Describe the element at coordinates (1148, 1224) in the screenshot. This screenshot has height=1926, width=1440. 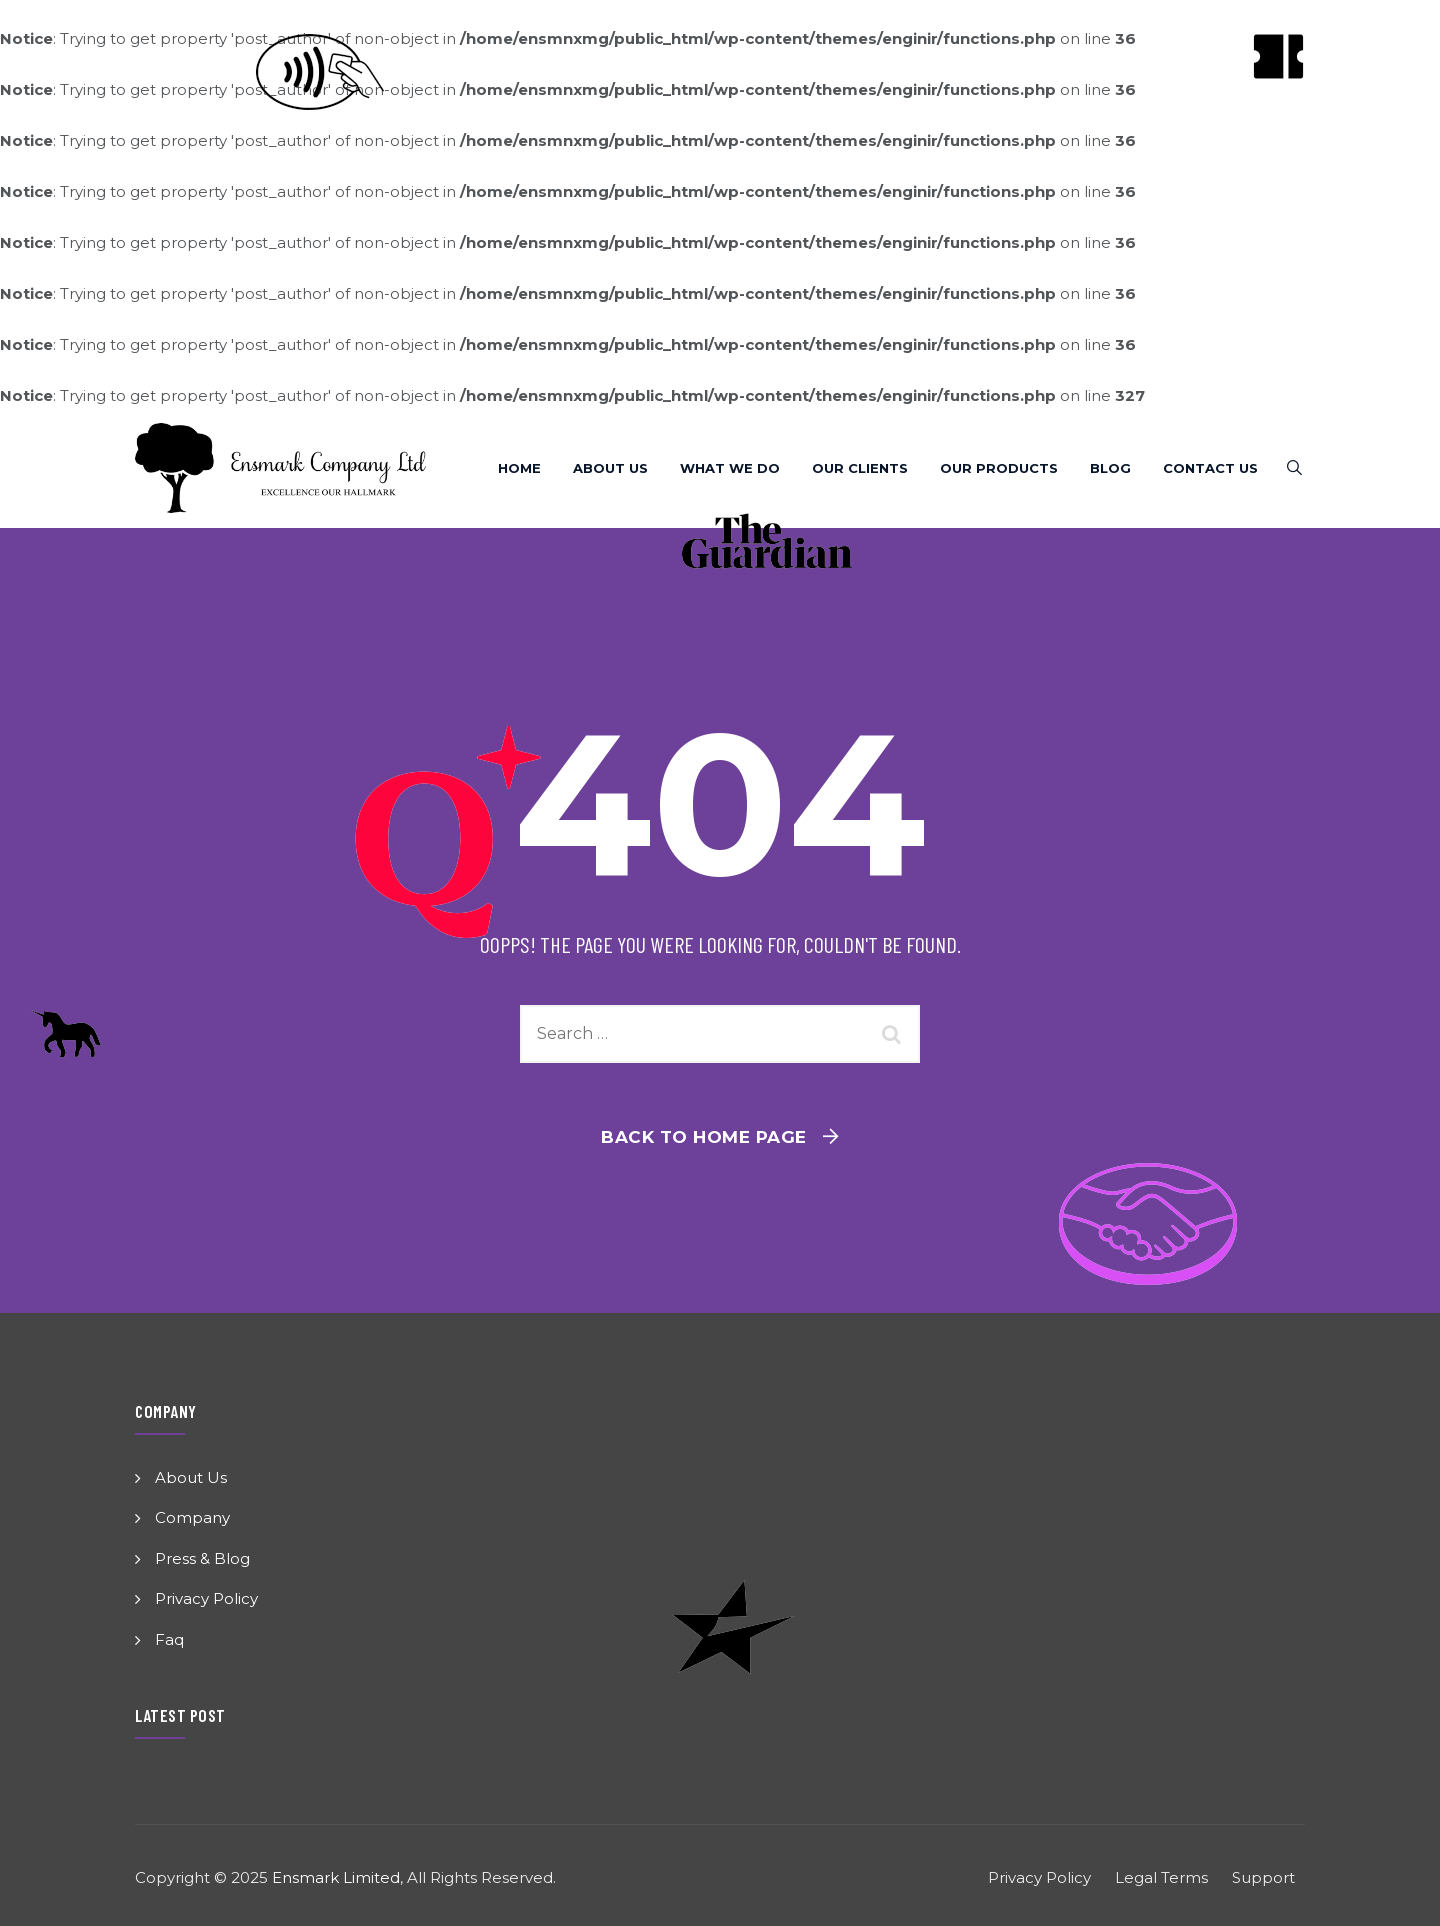
I see `pay with mercado pago` at that location.